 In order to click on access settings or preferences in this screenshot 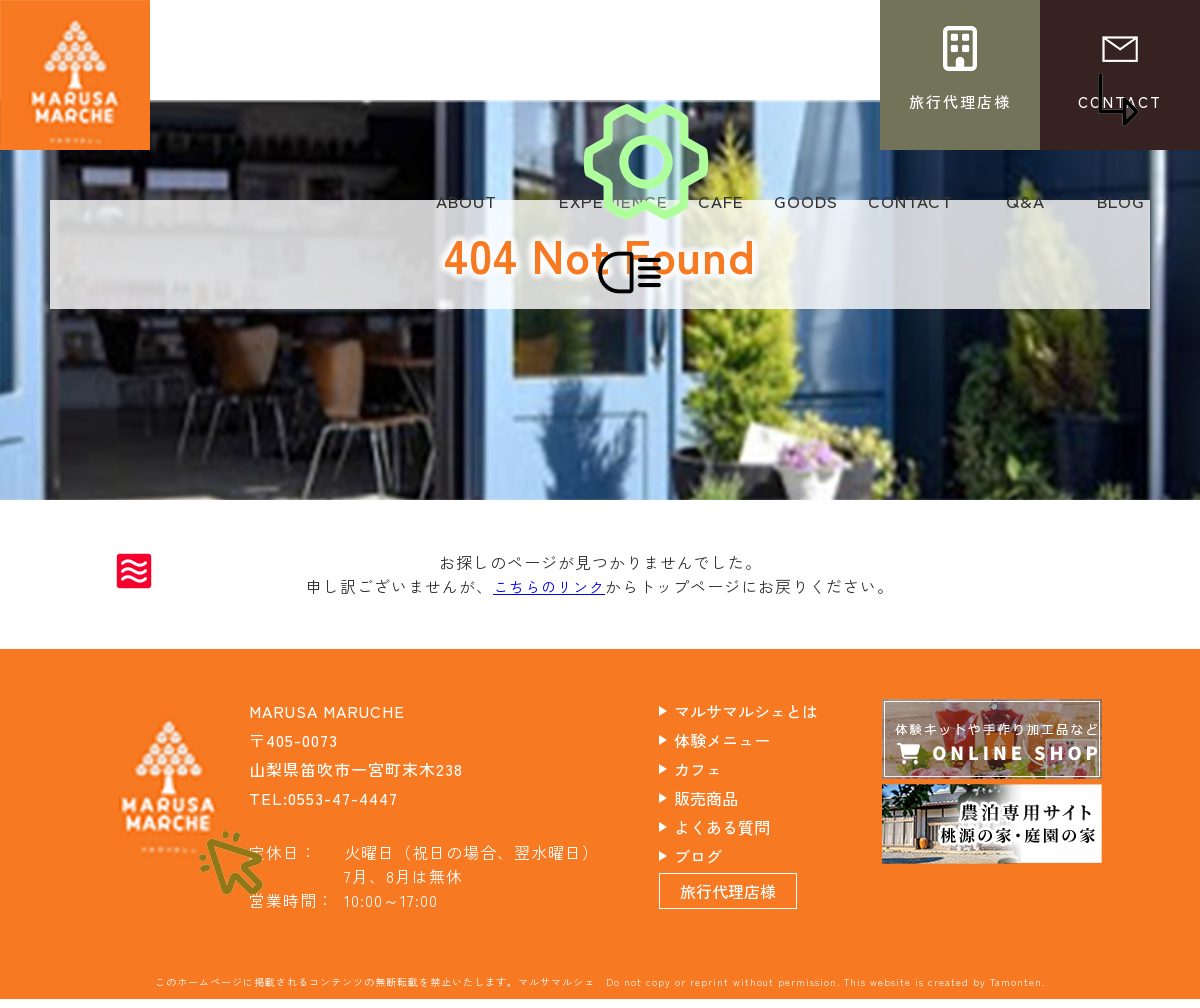, I will do `click(646, 162)`.